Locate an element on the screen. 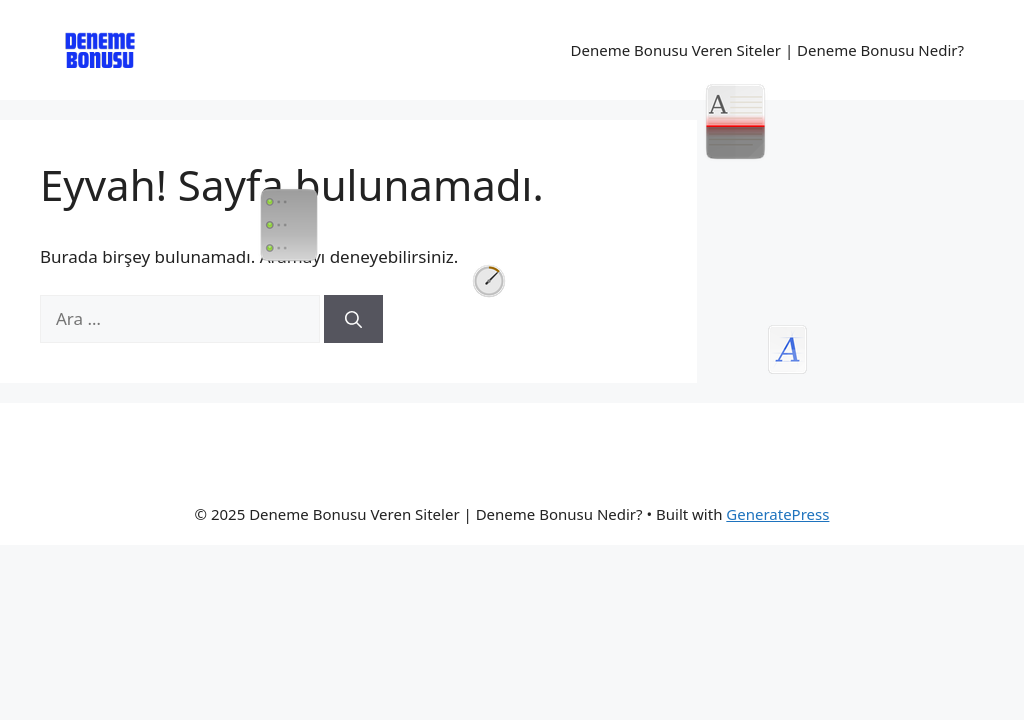 The width and height of the screenshot is (1024, 720). open system profiler application is located at coordinates (489, 281).